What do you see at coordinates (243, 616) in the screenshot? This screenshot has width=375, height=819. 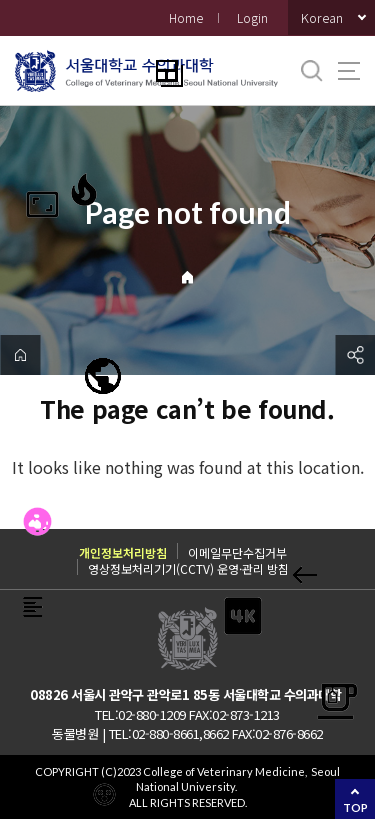 I see `indicates 4K video quality is available` at bounding box center [243, 616].